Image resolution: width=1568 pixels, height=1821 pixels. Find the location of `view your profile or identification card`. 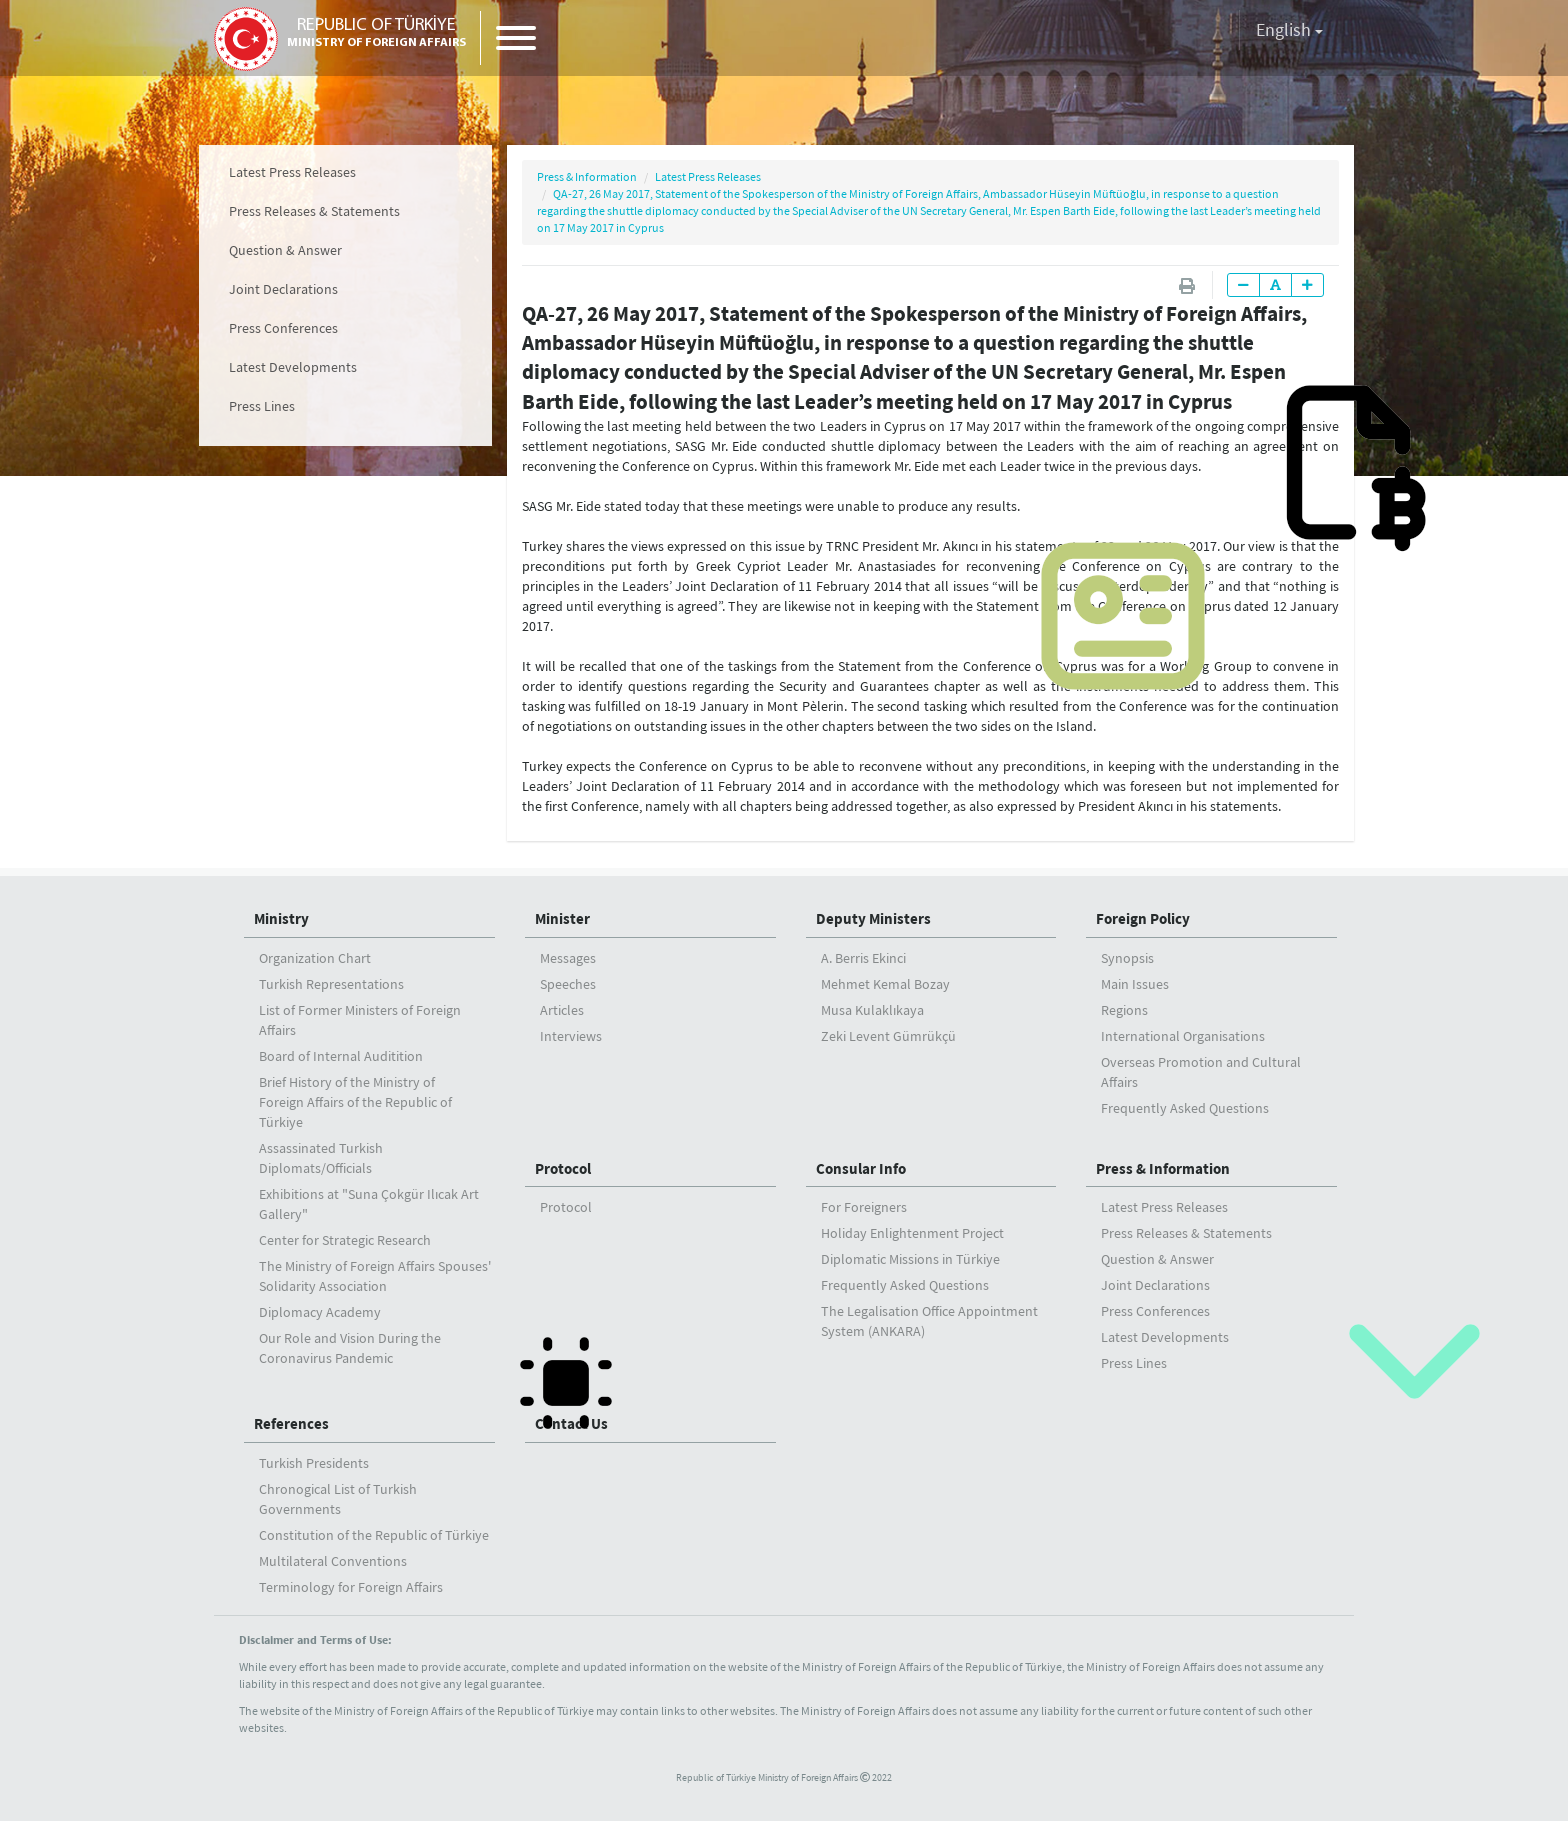

view your profile or identification card is located at coordinates (1123, 616).